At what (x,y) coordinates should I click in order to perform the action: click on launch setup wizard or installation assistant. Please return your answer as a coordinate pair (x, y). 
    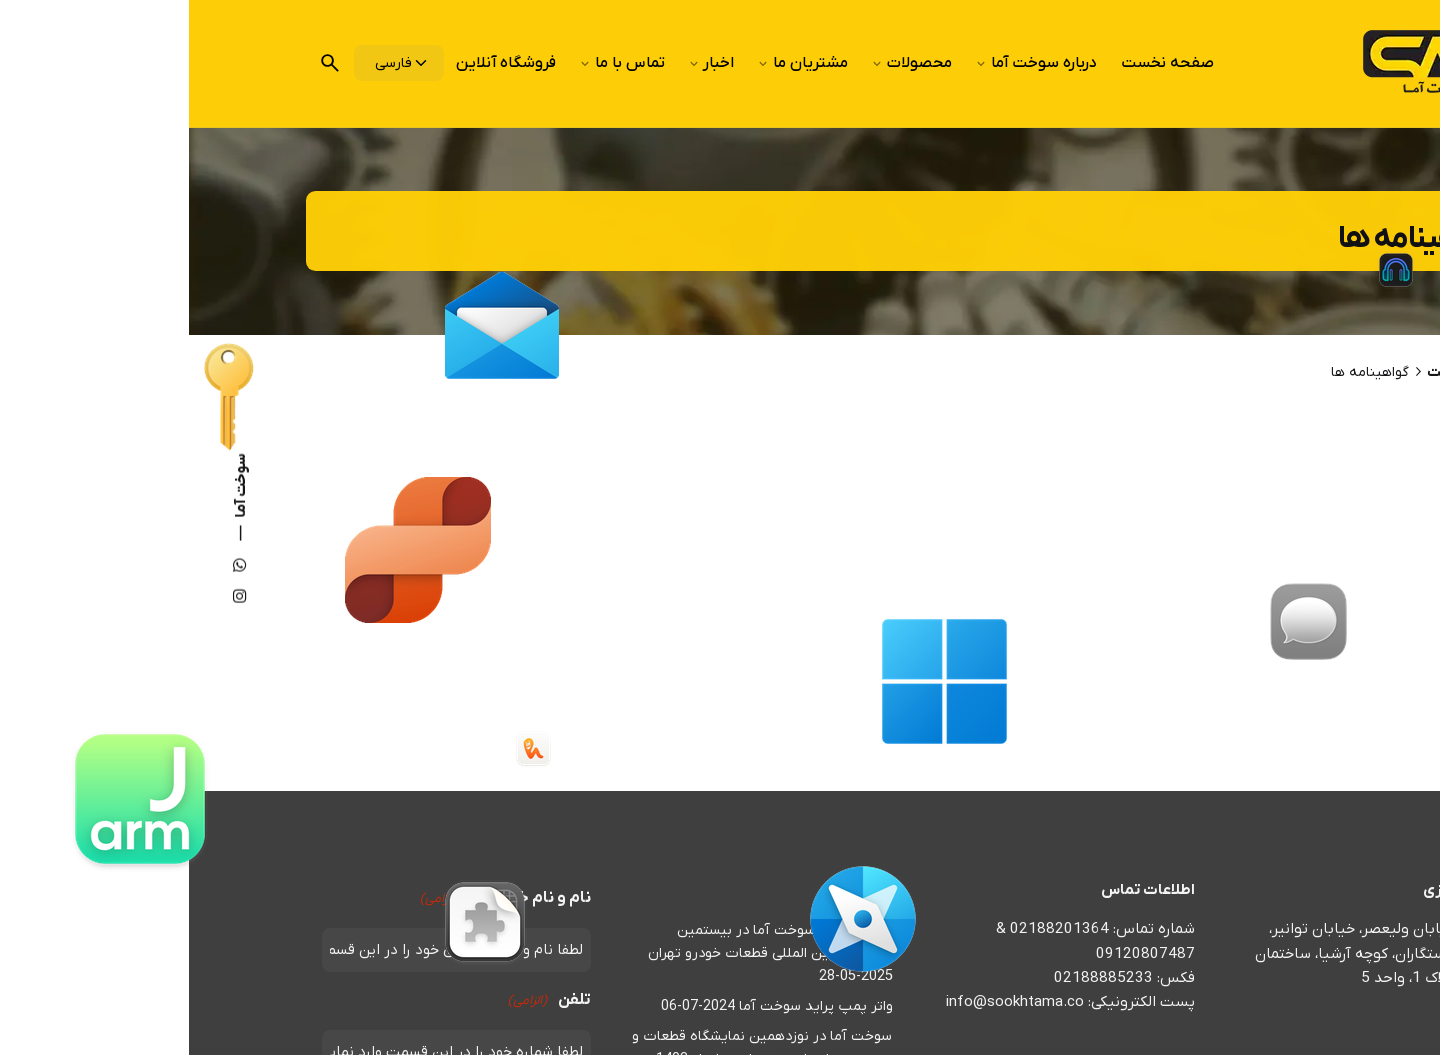
    Looking at the image, I should click on (863, 919).